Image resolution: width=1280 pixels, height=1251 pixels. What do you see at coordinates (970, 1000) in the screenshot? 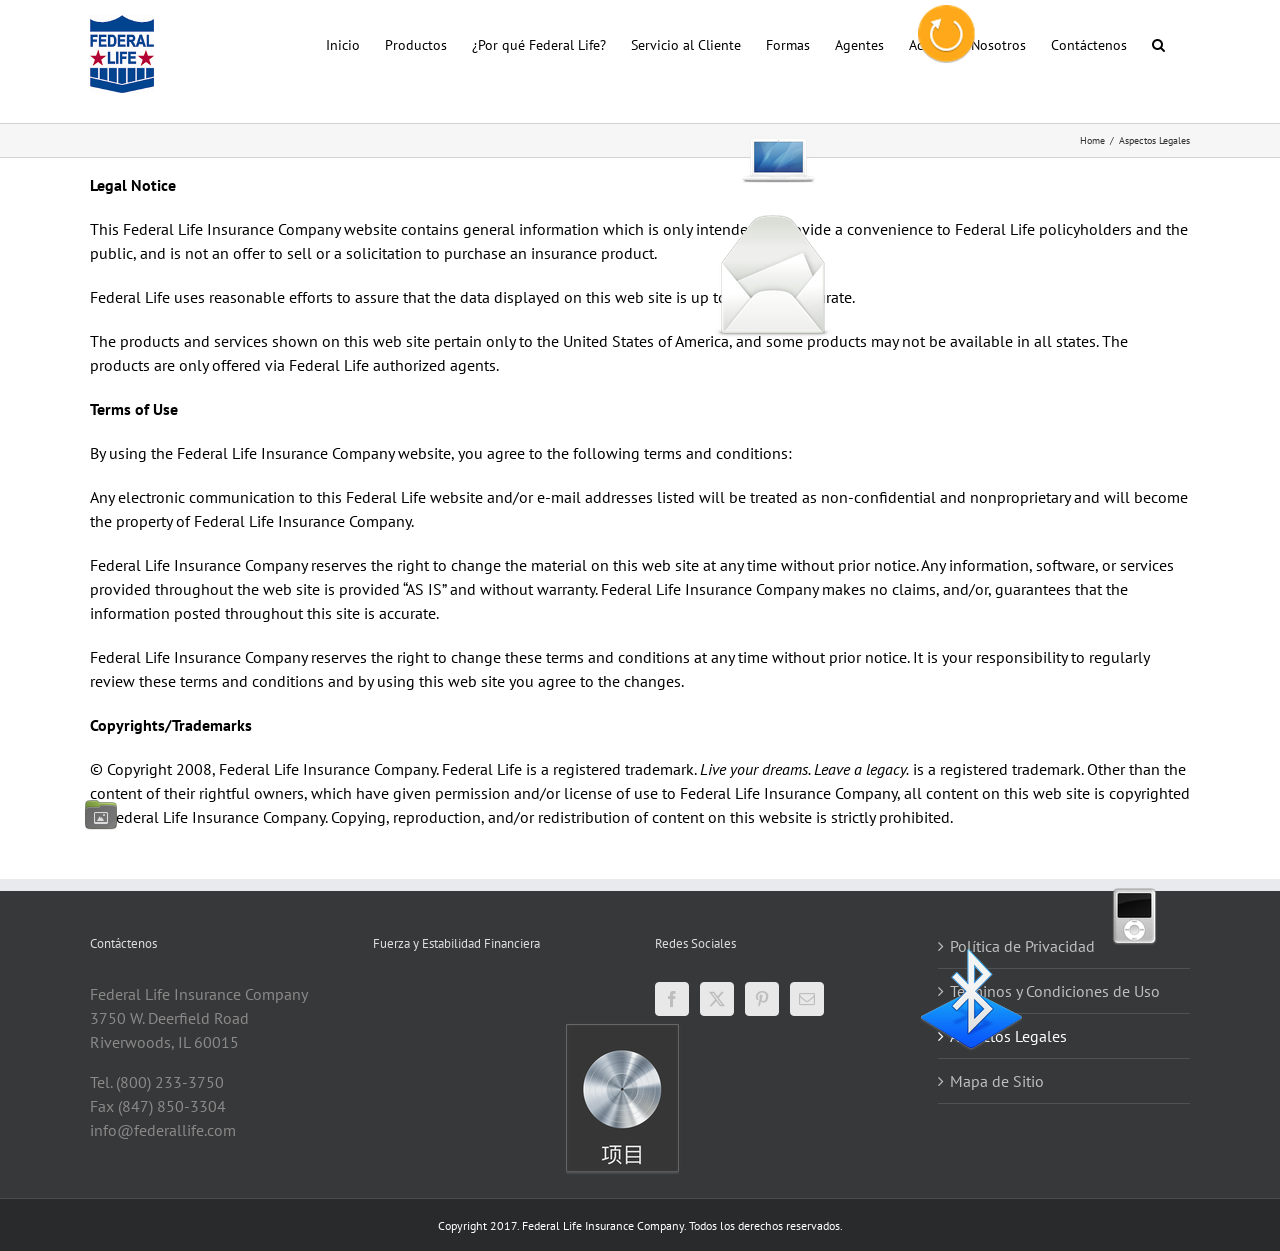
I see `open bluetooth file exchange utility` at bounding box center [970, 1000].